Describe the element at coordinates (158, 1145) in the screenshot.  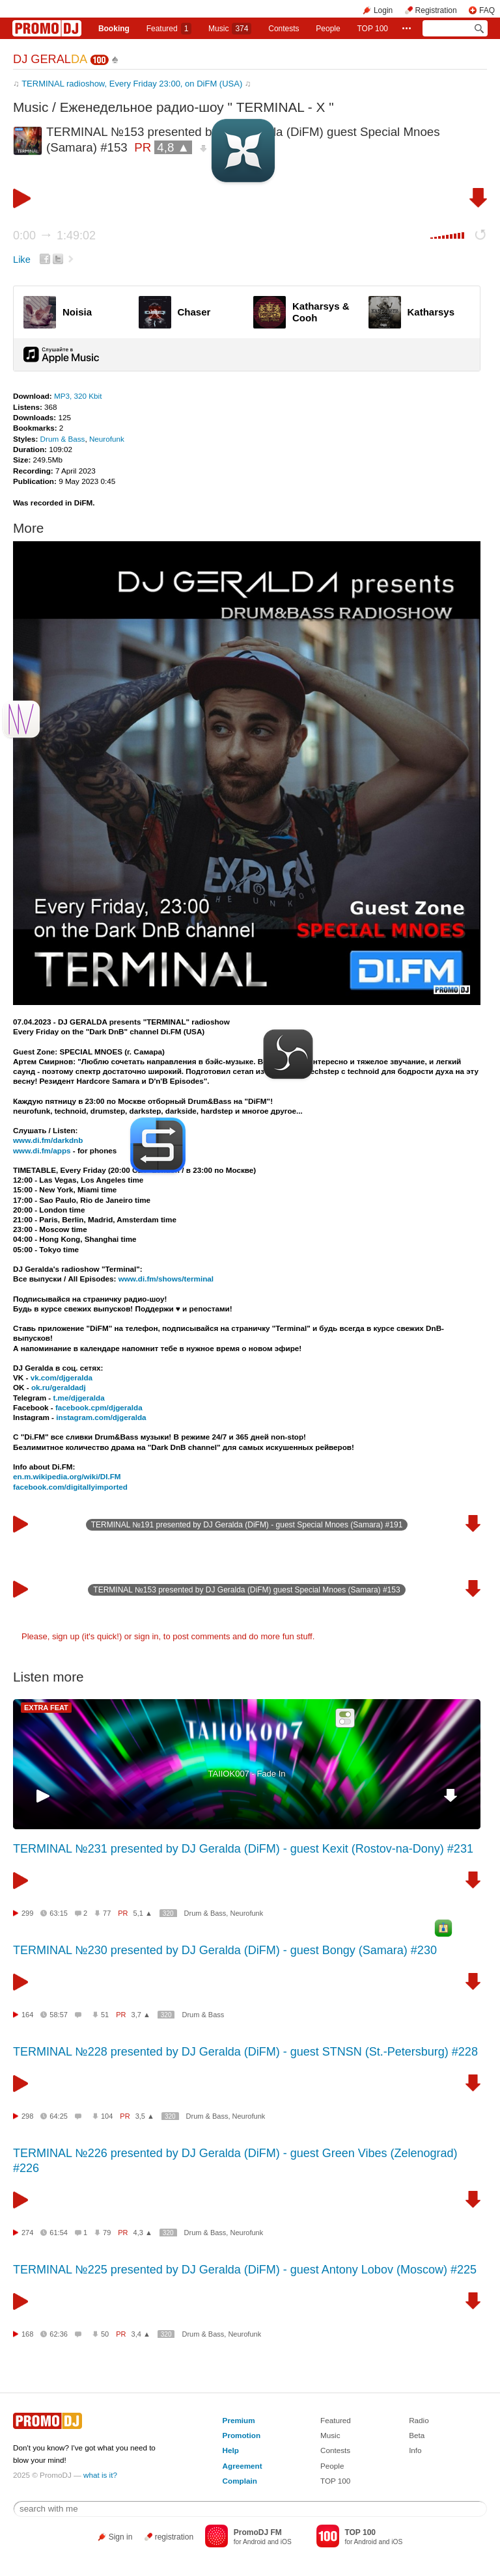
I see `configure windows network sharing settings` at that location.